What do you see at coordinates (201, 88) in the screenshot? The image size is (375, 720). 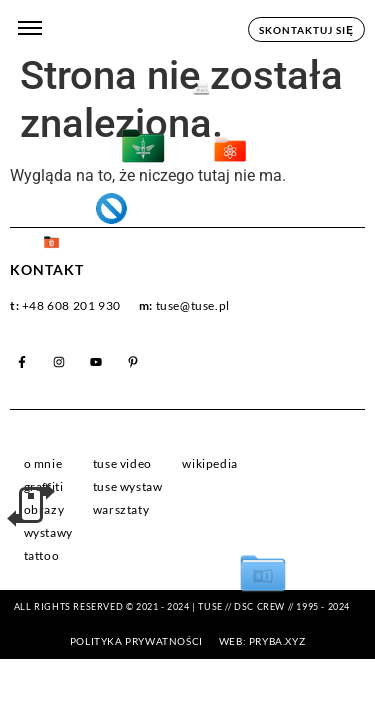 I see `send or receive a fax` at bounding box center [201, 88].